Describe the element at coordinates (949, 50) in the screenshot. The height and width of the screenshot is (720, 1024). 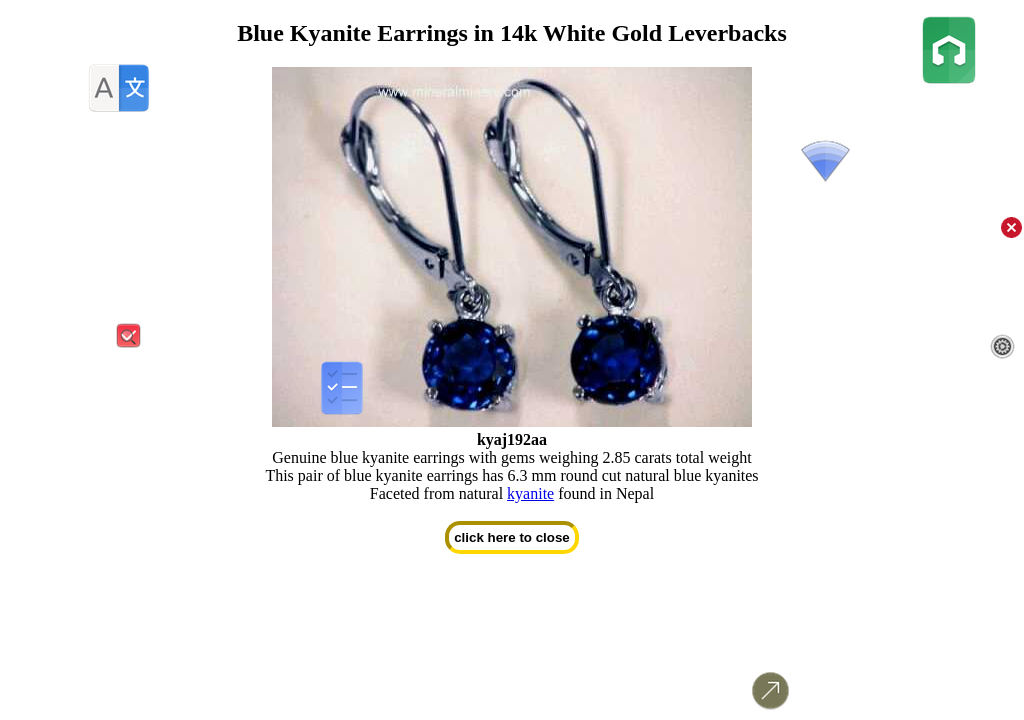
I see `an LMMS music project file` at that location.